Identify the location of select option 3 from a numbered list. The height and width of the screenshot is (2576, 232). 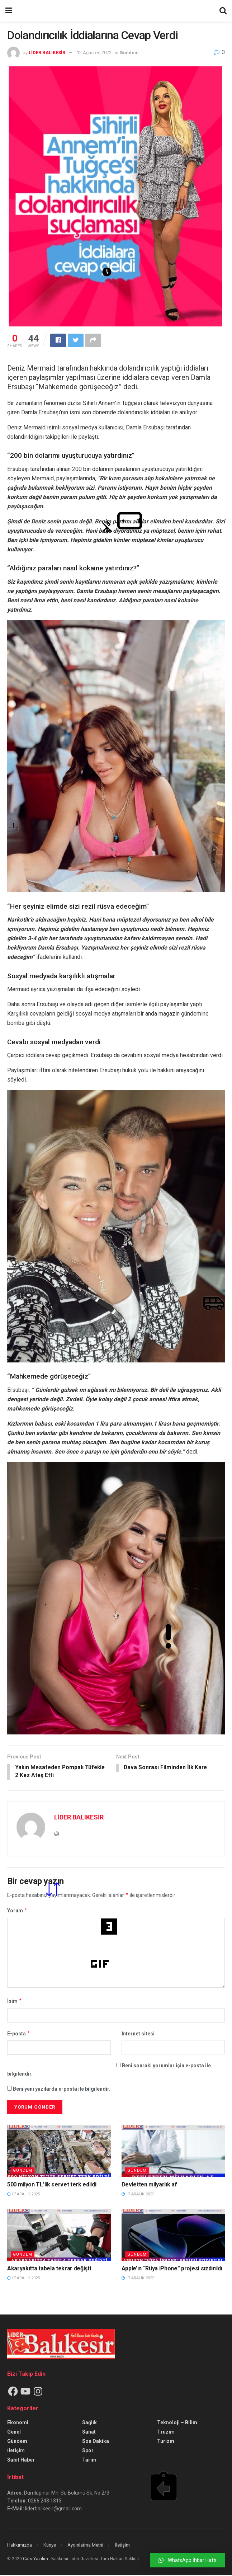
(109, 1926).